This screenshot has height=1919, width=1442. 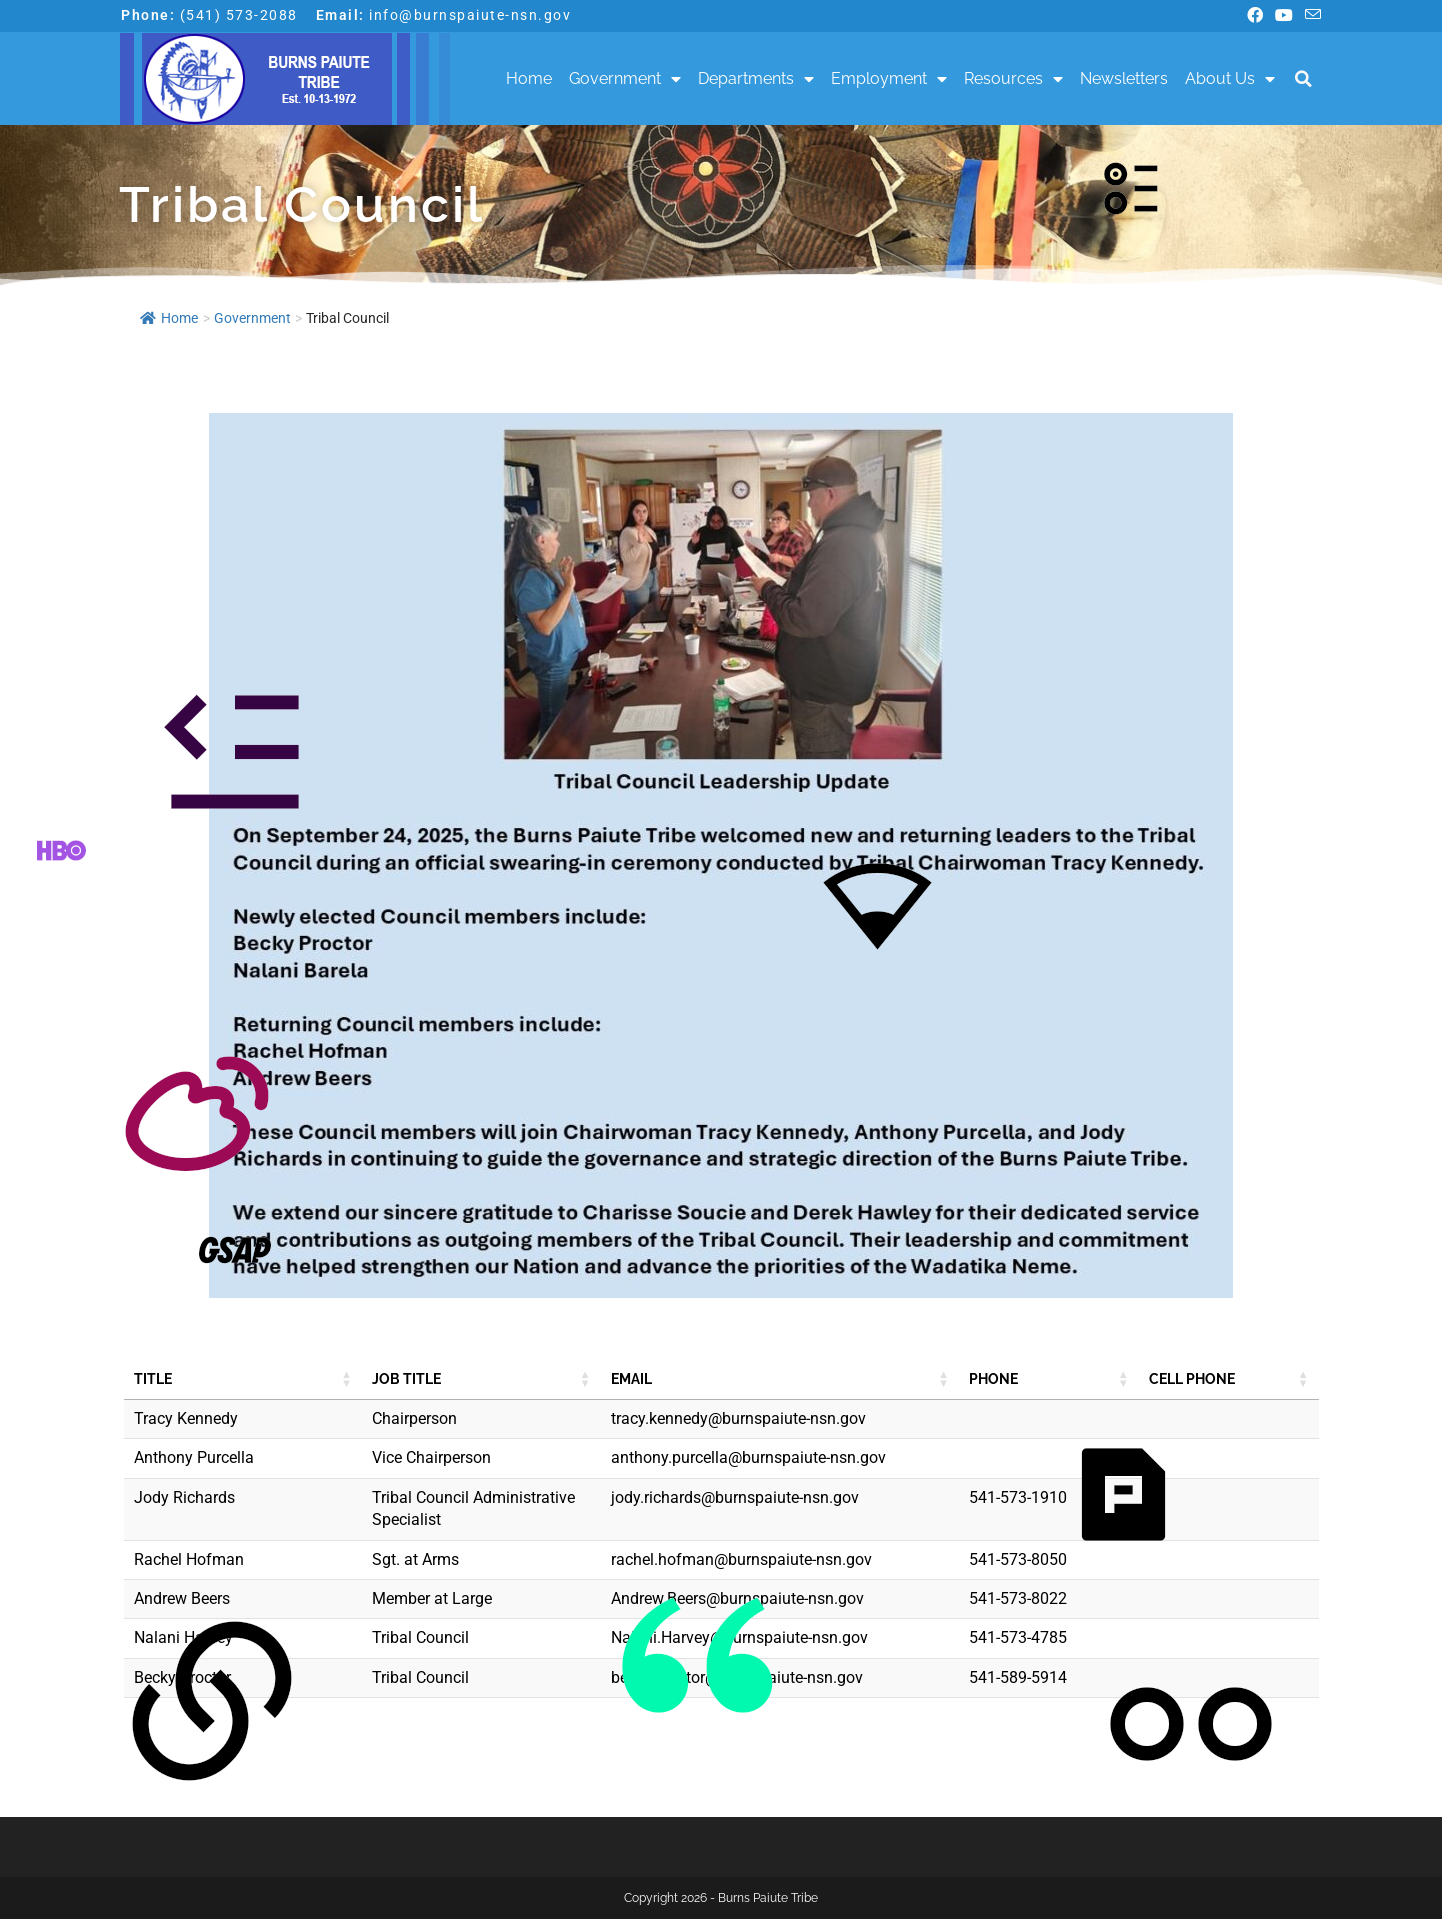 What do you see at coordinates (212, 1701) in the screenshot?
I see `view linked items or connections` at bounding box center [212, 1701].